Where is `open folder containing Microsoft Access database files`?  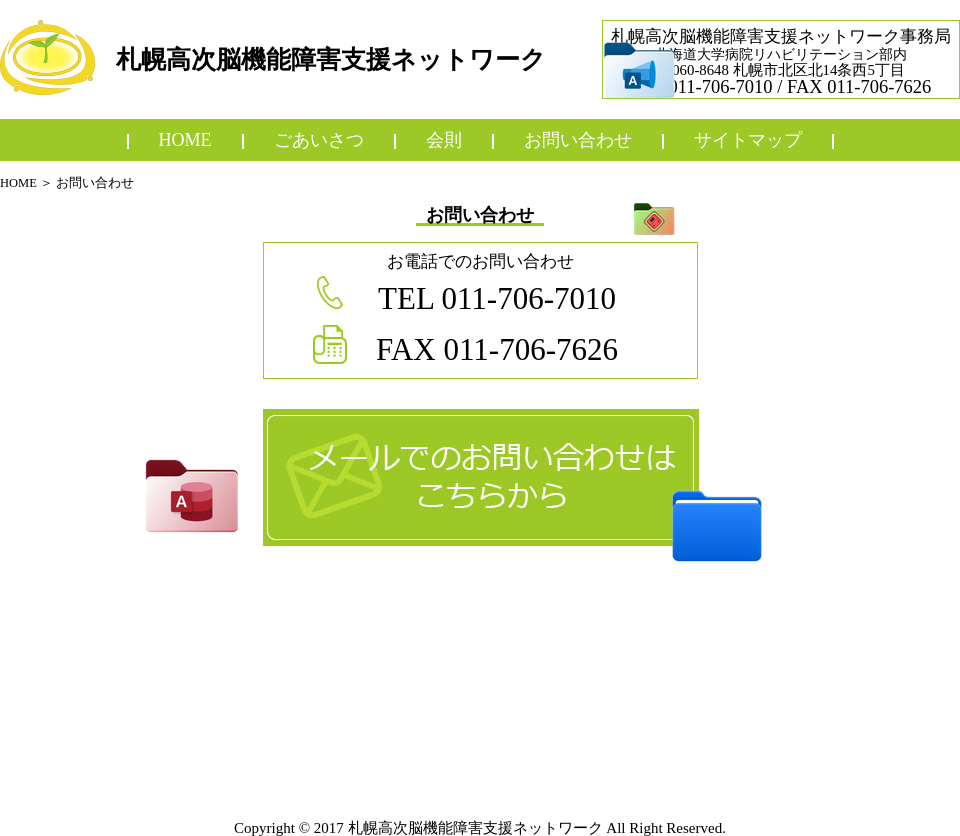
open folder containing Microsoft Access database files is located at coordinates (191, 498).